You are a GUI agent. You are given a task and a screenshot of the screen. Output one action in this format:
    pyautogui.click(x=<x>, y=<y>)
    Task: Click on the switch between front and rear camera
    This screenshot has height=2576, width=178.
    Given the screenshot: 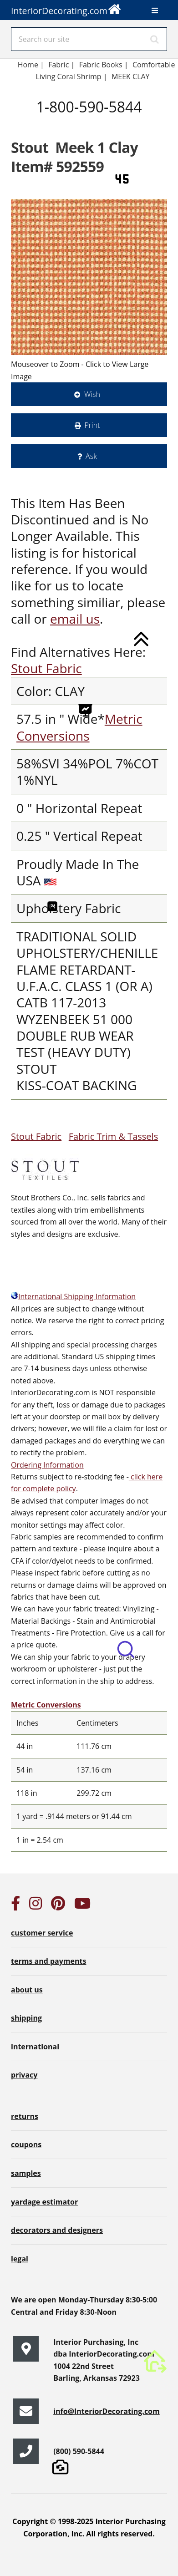 What is the action you would take?
    pyautogui.click(x=60, y=2467)
    